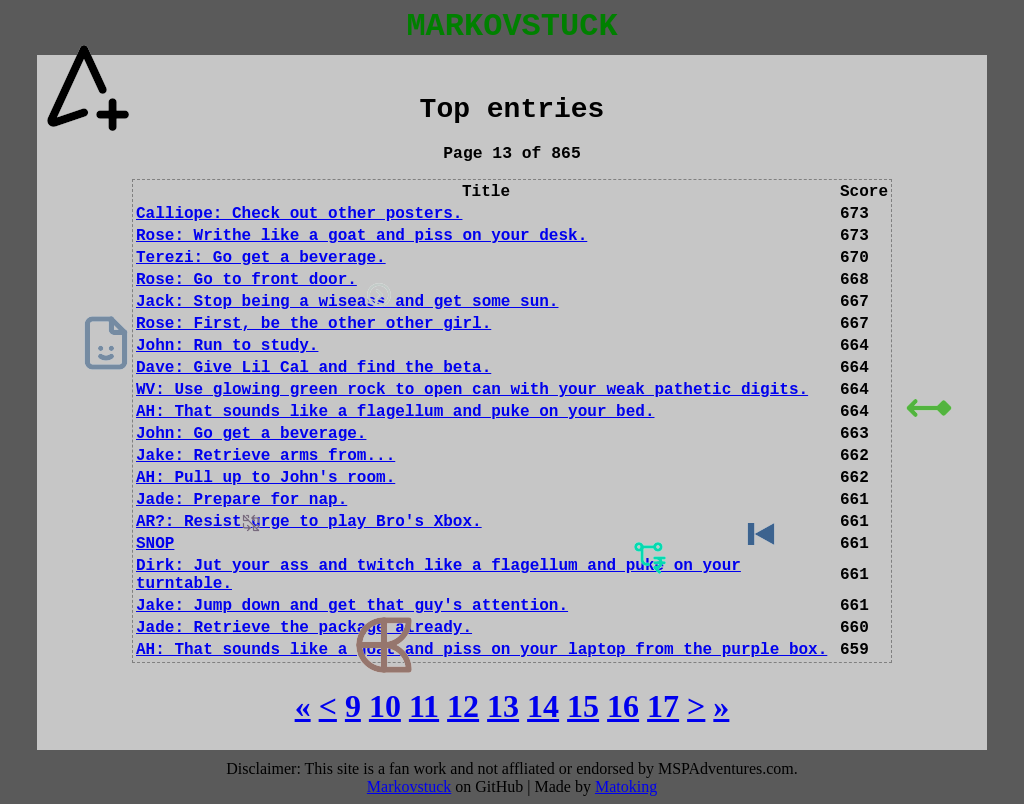 Image resolution: width=1024 pixels, height=804 pixels. Describe the element at coordinates (84, 86) in the screenshot. I see `add a new navigation waypoint` at that location.